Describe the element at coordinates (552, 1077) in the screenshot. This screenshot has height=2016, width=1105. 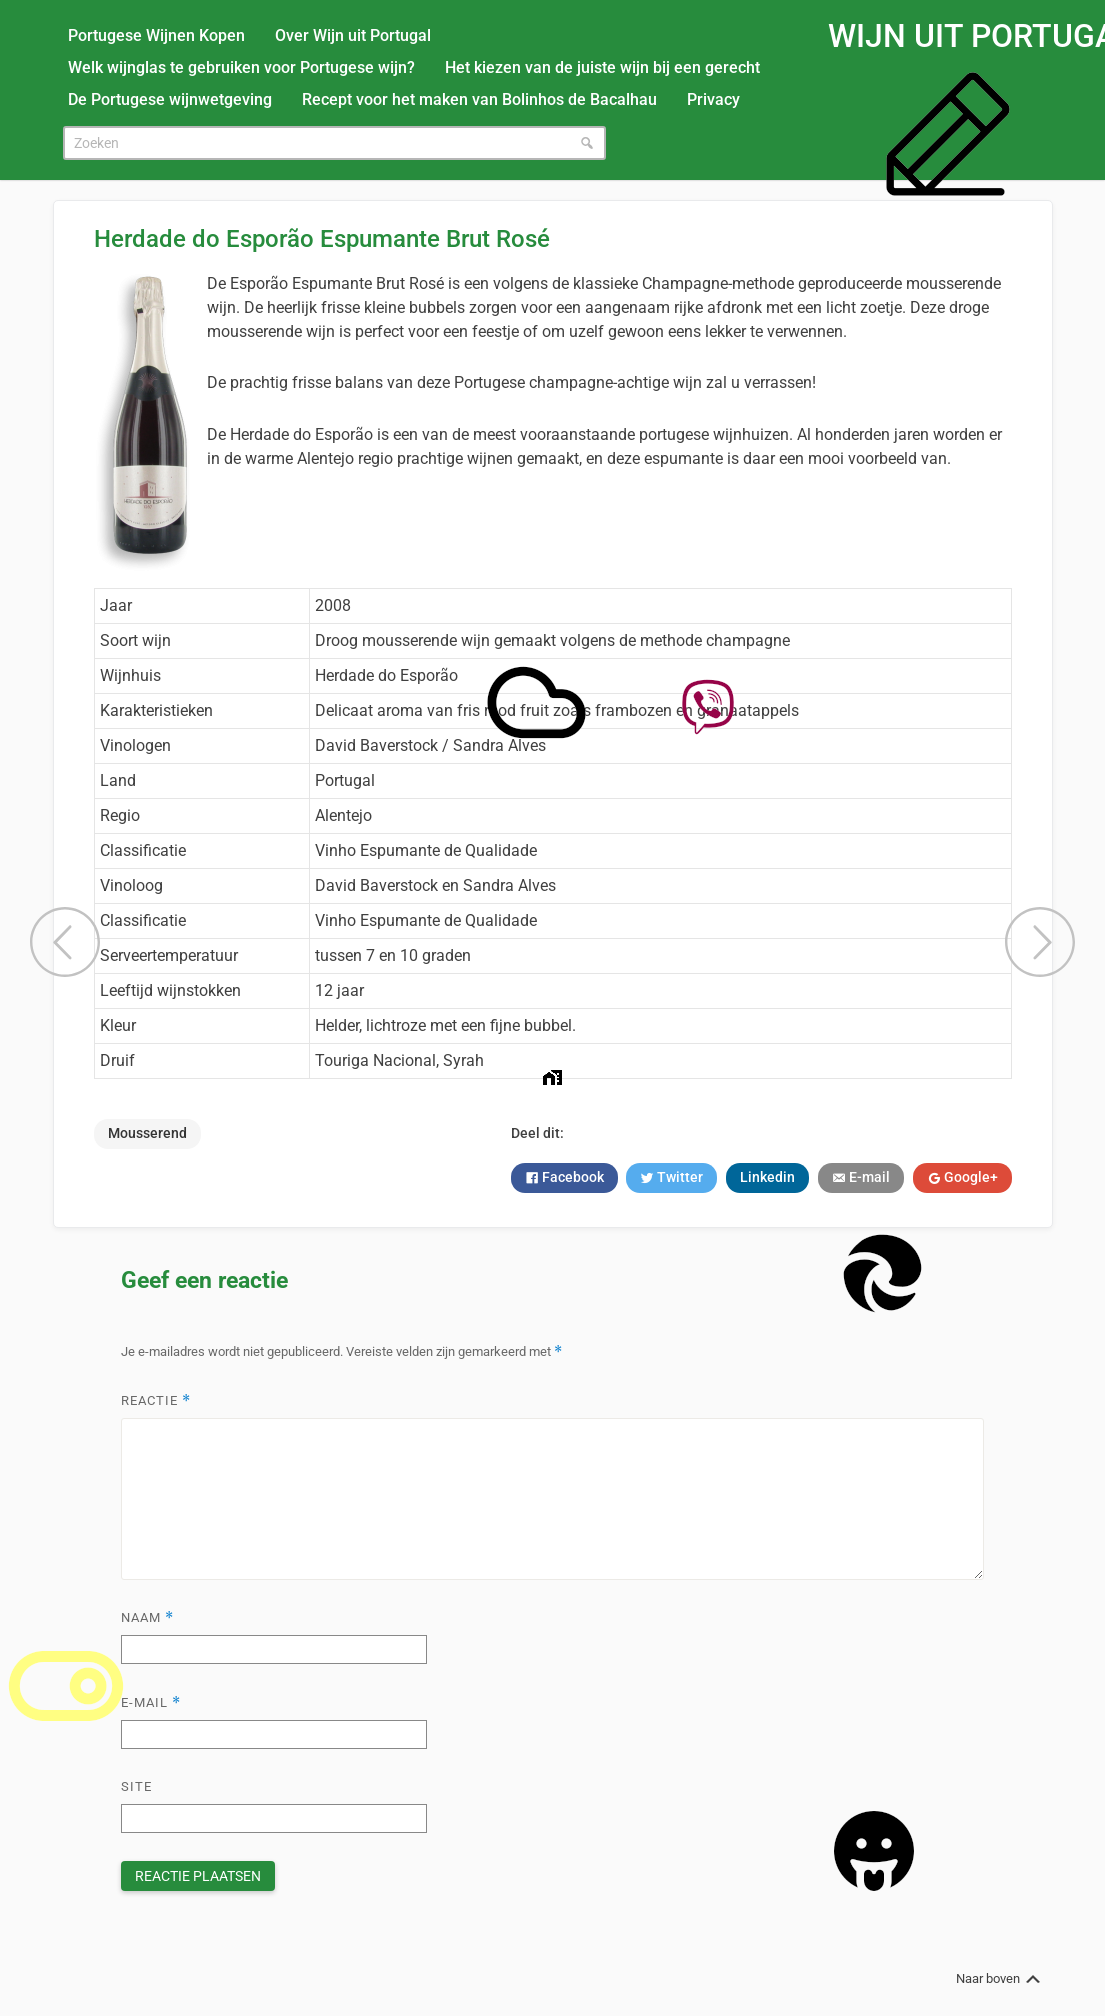
I see `switch between home and office mode` at that location.